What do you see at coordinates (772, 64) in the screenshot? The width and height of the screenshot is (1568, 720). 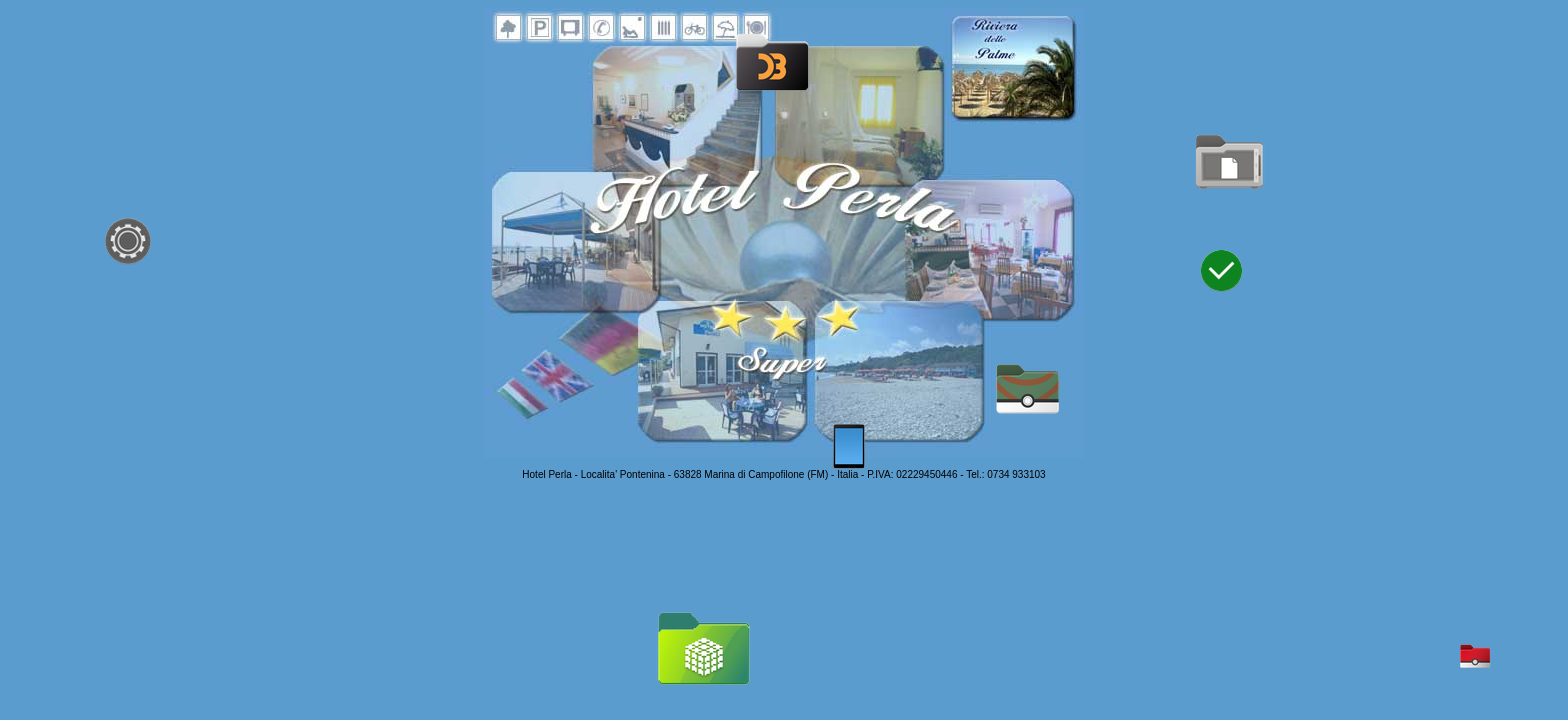 I see `open D3.js project folder` at bounding box center [772, 64].